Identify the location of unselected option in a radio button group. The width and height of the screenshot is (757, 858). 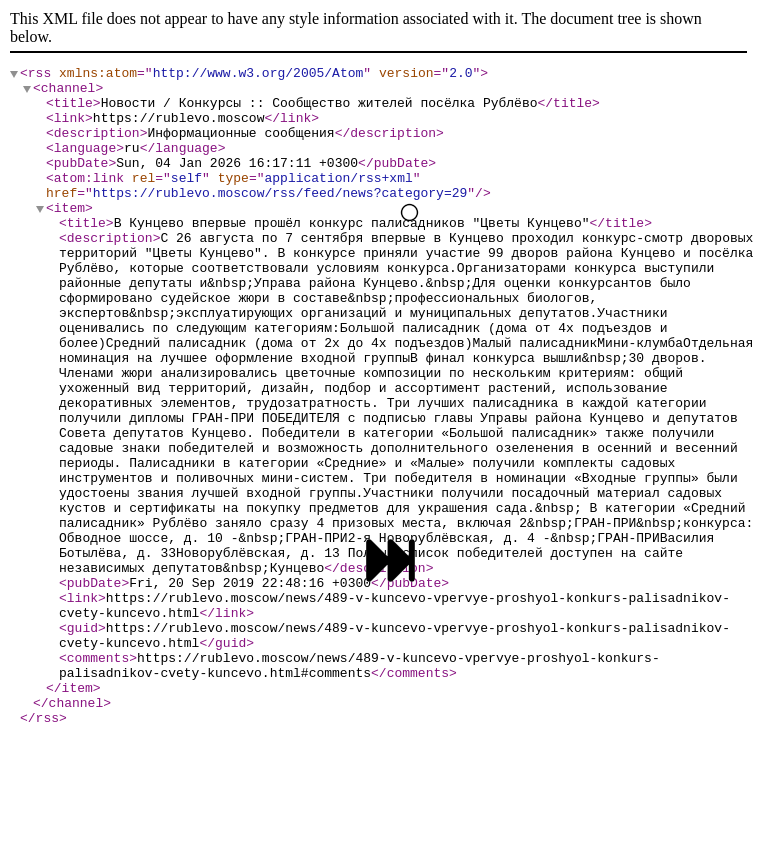
(409, 212).